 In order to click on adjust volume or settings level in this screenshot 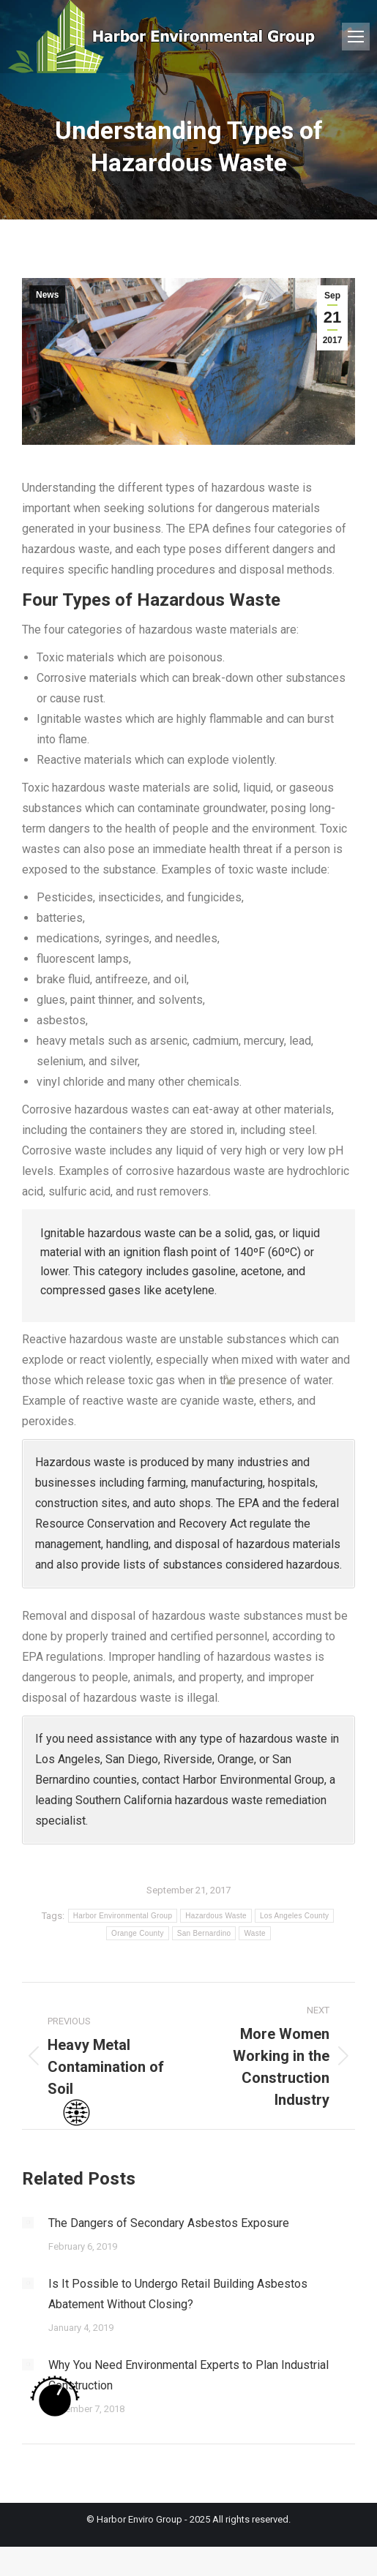, I will do `click(55, 2396)`.